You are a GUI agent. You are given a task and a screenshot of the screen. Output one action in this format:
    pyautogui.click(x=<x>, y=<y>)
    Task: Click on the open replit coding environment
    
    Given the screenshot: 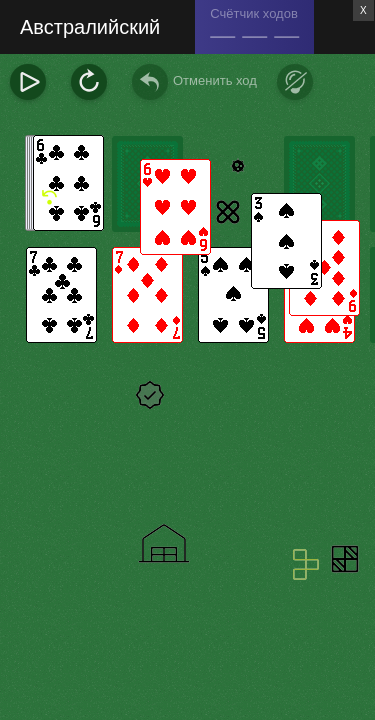 What is the action you would take?
    pyautogui.click(x=303, y=564)
    